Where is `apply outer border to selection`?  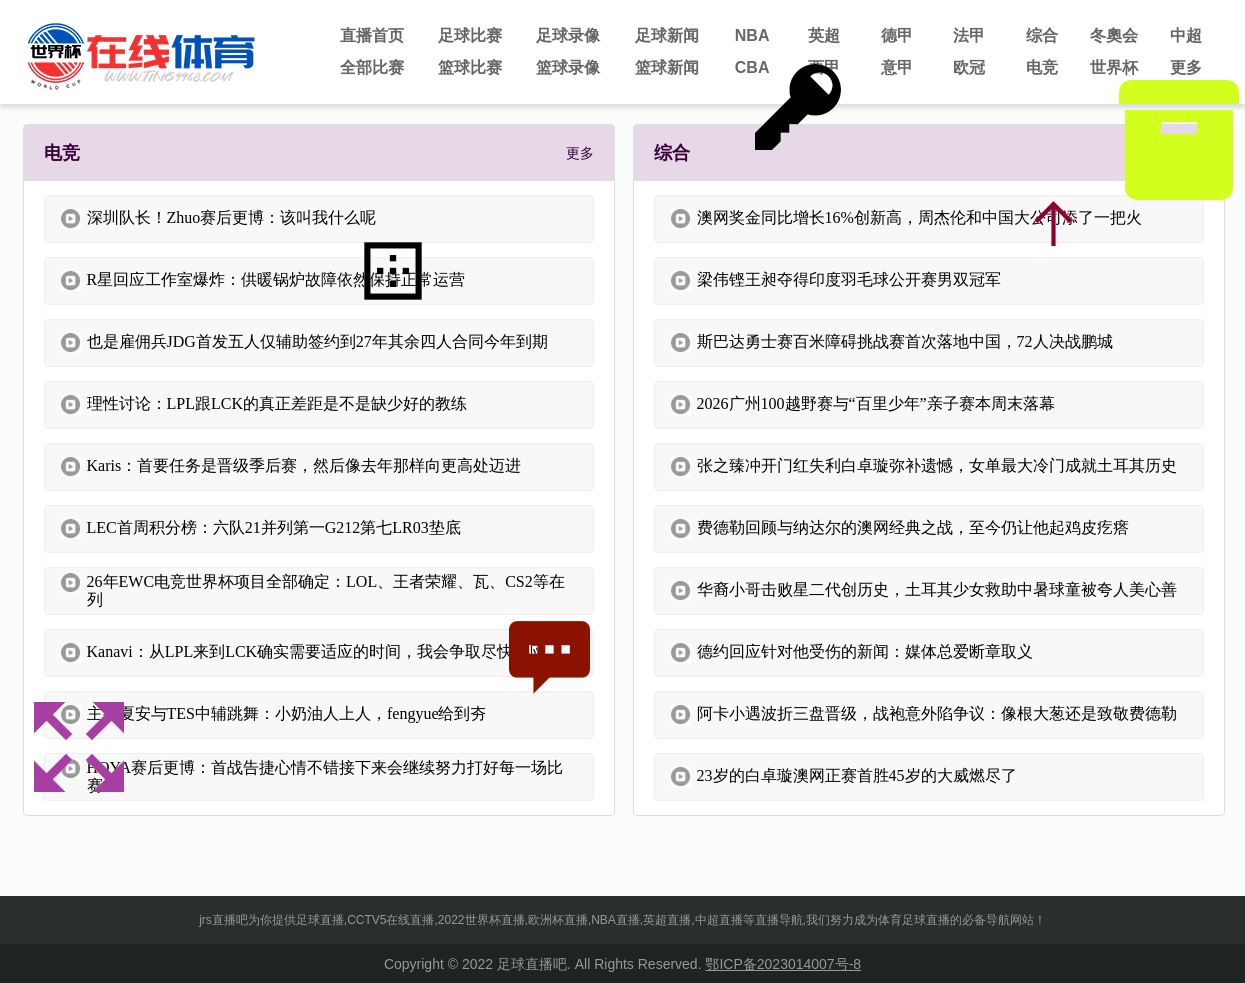
apply outer border to selection is located at coordinates (393, 271).